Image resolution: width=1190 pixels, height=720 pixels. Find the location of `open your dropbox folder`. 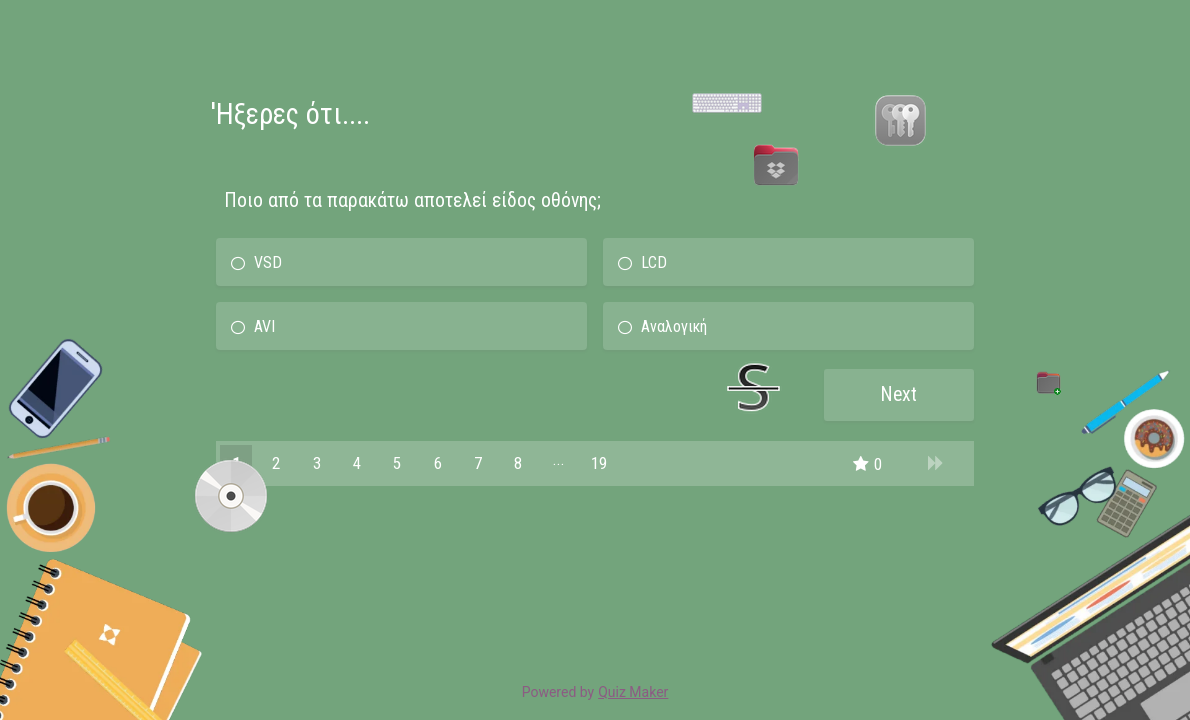

open your dropbox folder is located at coordinates (776, 165).